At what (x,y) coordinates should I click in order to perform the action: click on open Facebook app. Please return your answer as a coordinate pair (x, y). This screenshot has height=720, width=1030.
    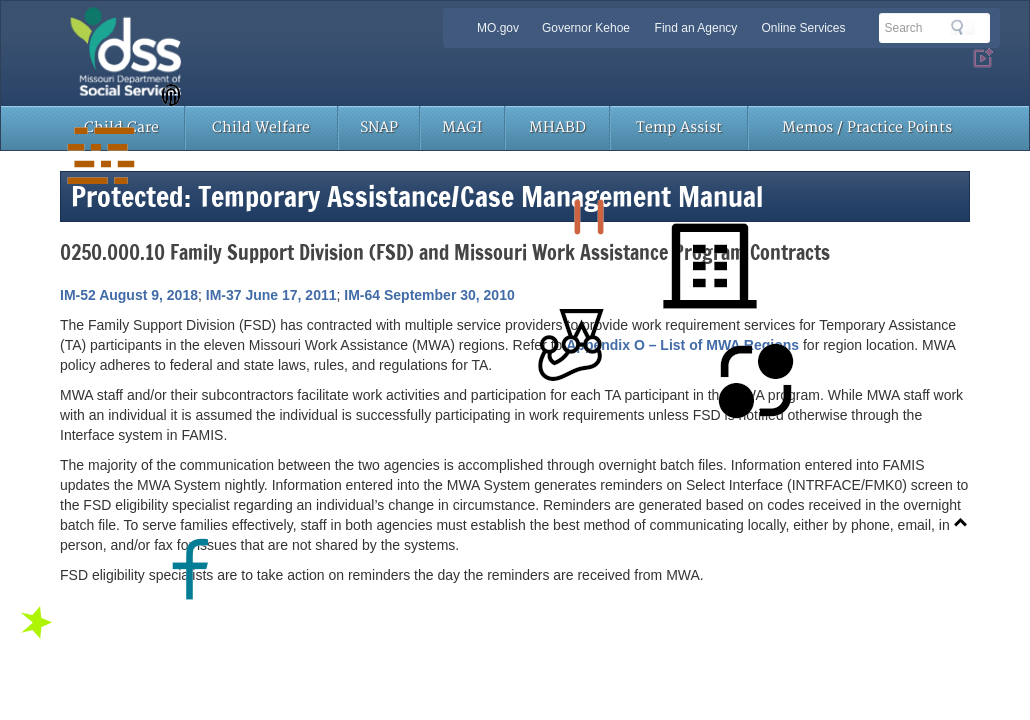
    Looking at the image, I should click on (189, 572).